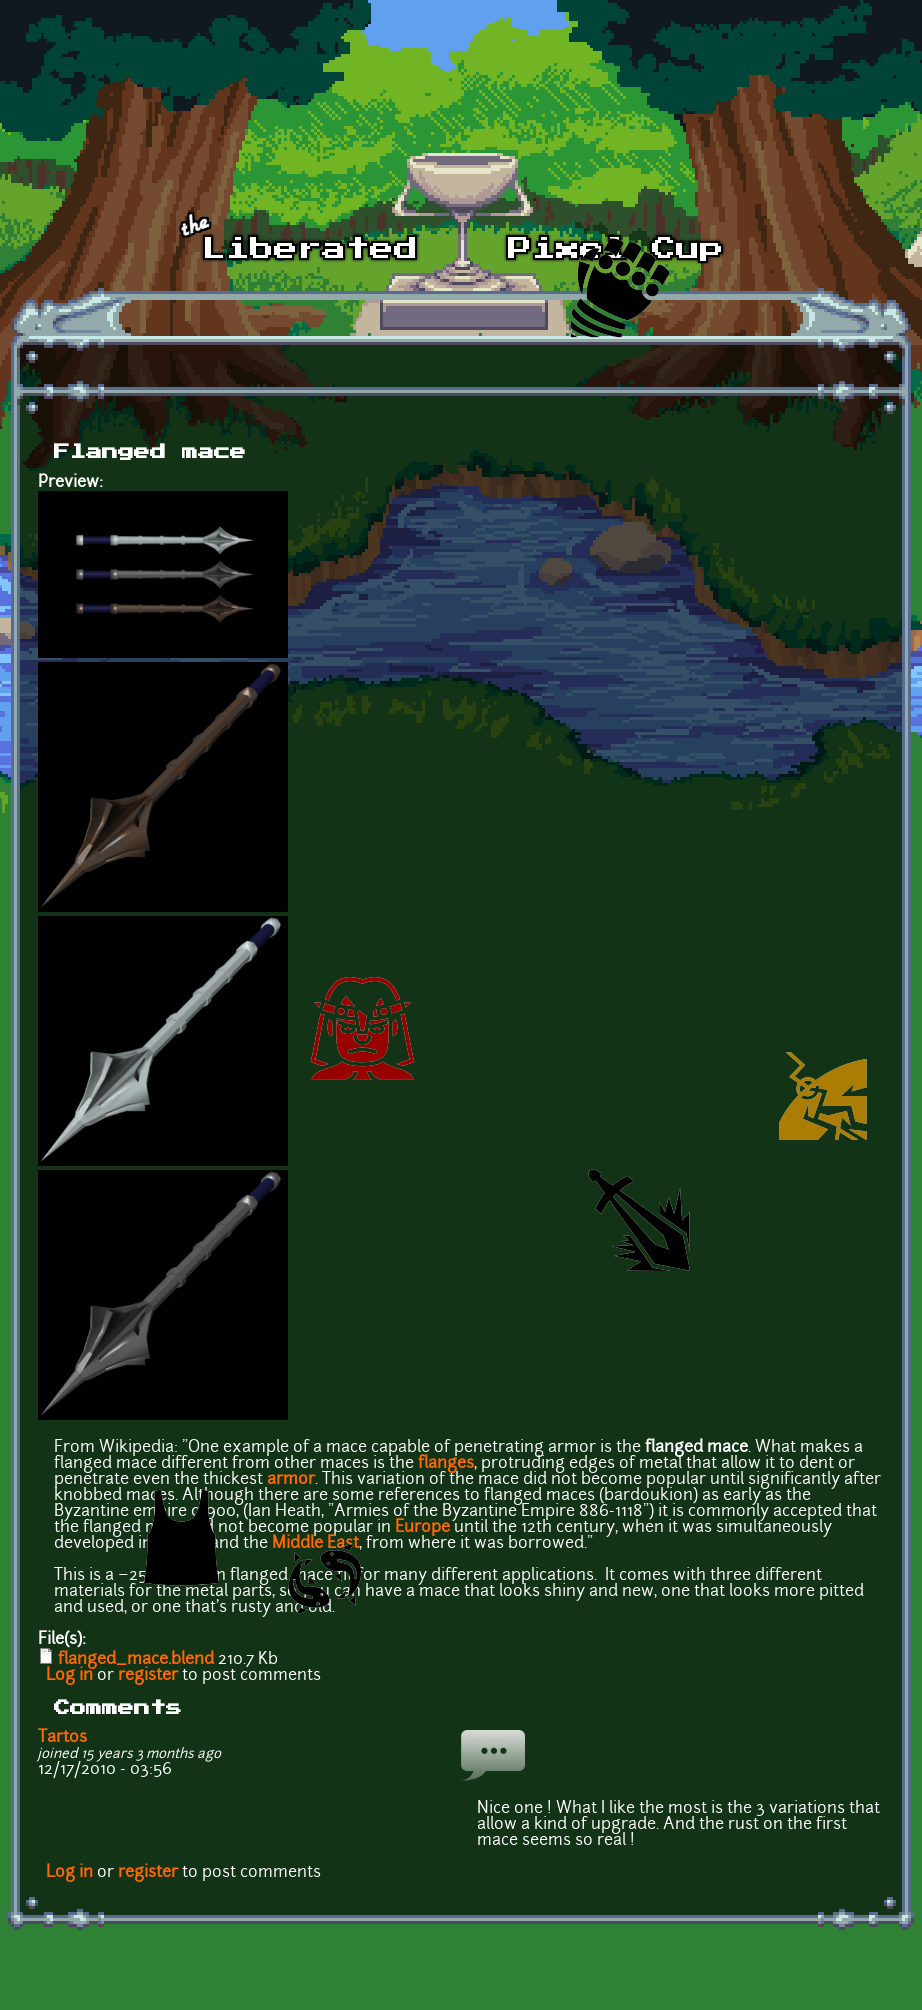  Describe the element at coordinates (362, 1028) in the screenshot. I see `select barbarian character class` at that location.